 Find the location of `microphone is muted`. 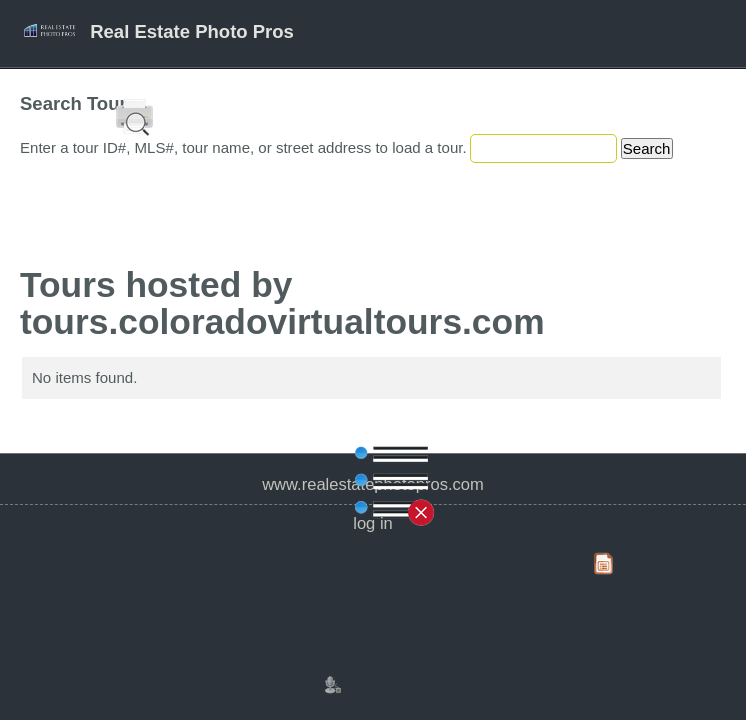

microphone is muted is located at coordinates (333, 685).